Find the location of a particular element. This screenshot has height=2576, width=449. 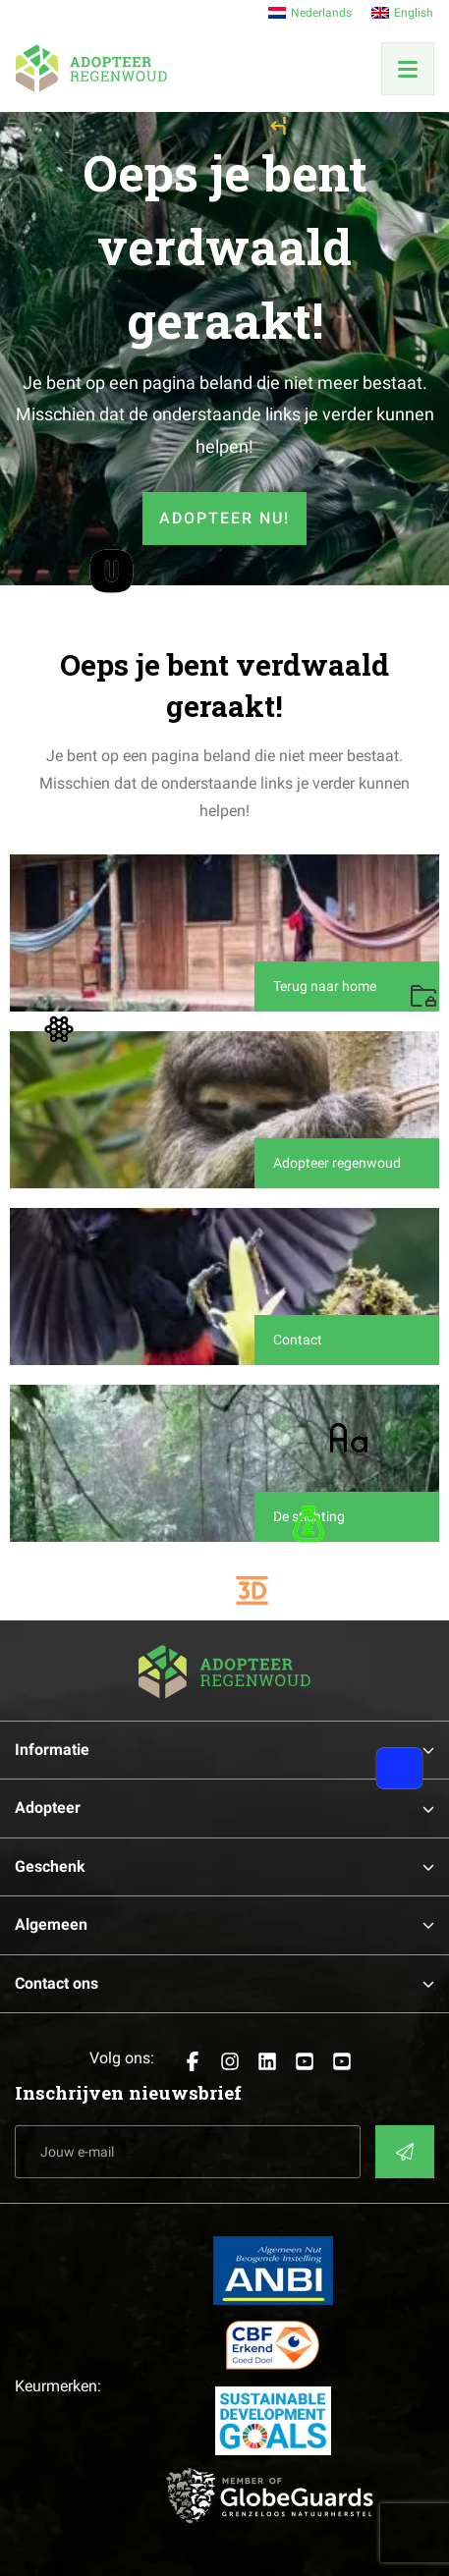

view tax payment in pounds is located at coordinates (309, 1524).